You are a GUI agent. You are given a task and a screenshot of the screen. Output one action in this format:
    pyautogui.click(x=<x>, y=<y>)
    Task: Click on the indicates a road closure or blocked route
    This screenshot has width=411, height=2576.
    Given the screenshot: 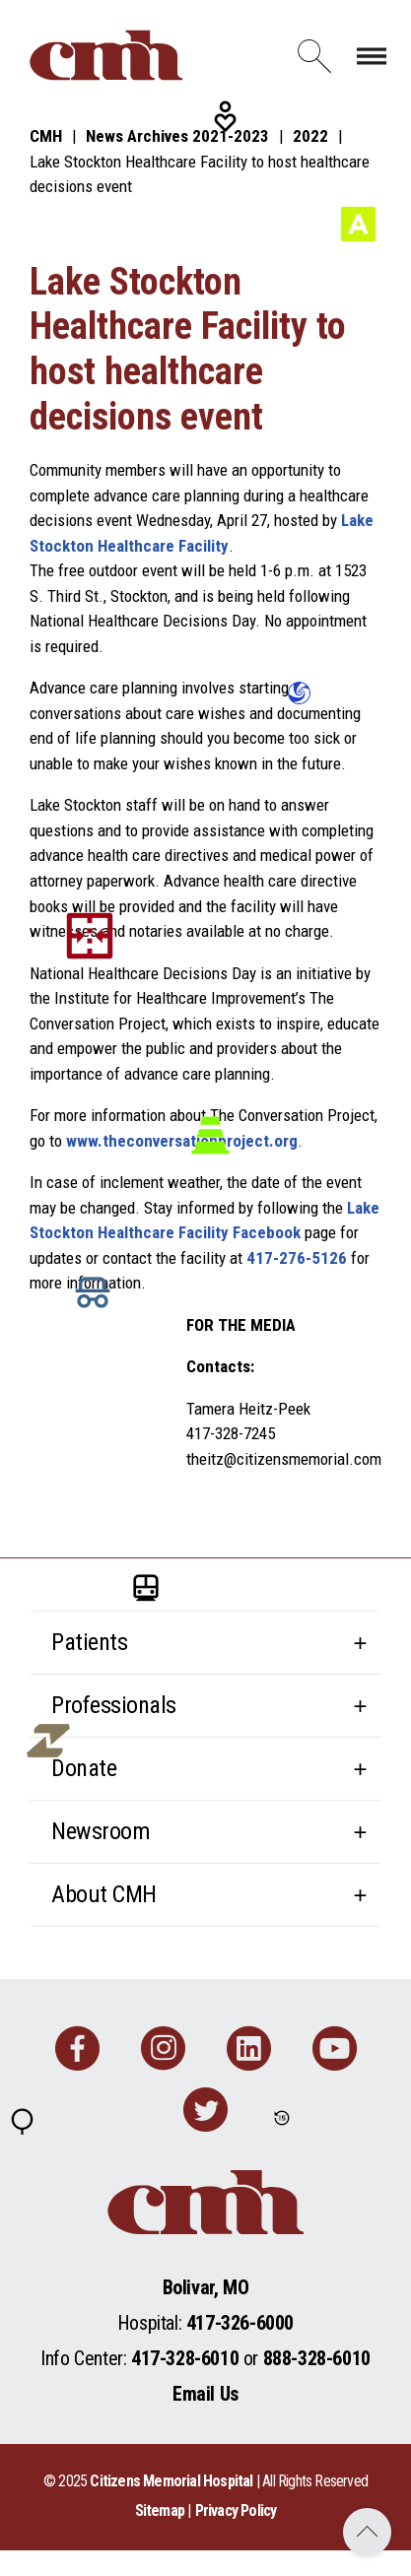 What is the action you would take?
    pyautogui.click(x=210, y=1135)
    